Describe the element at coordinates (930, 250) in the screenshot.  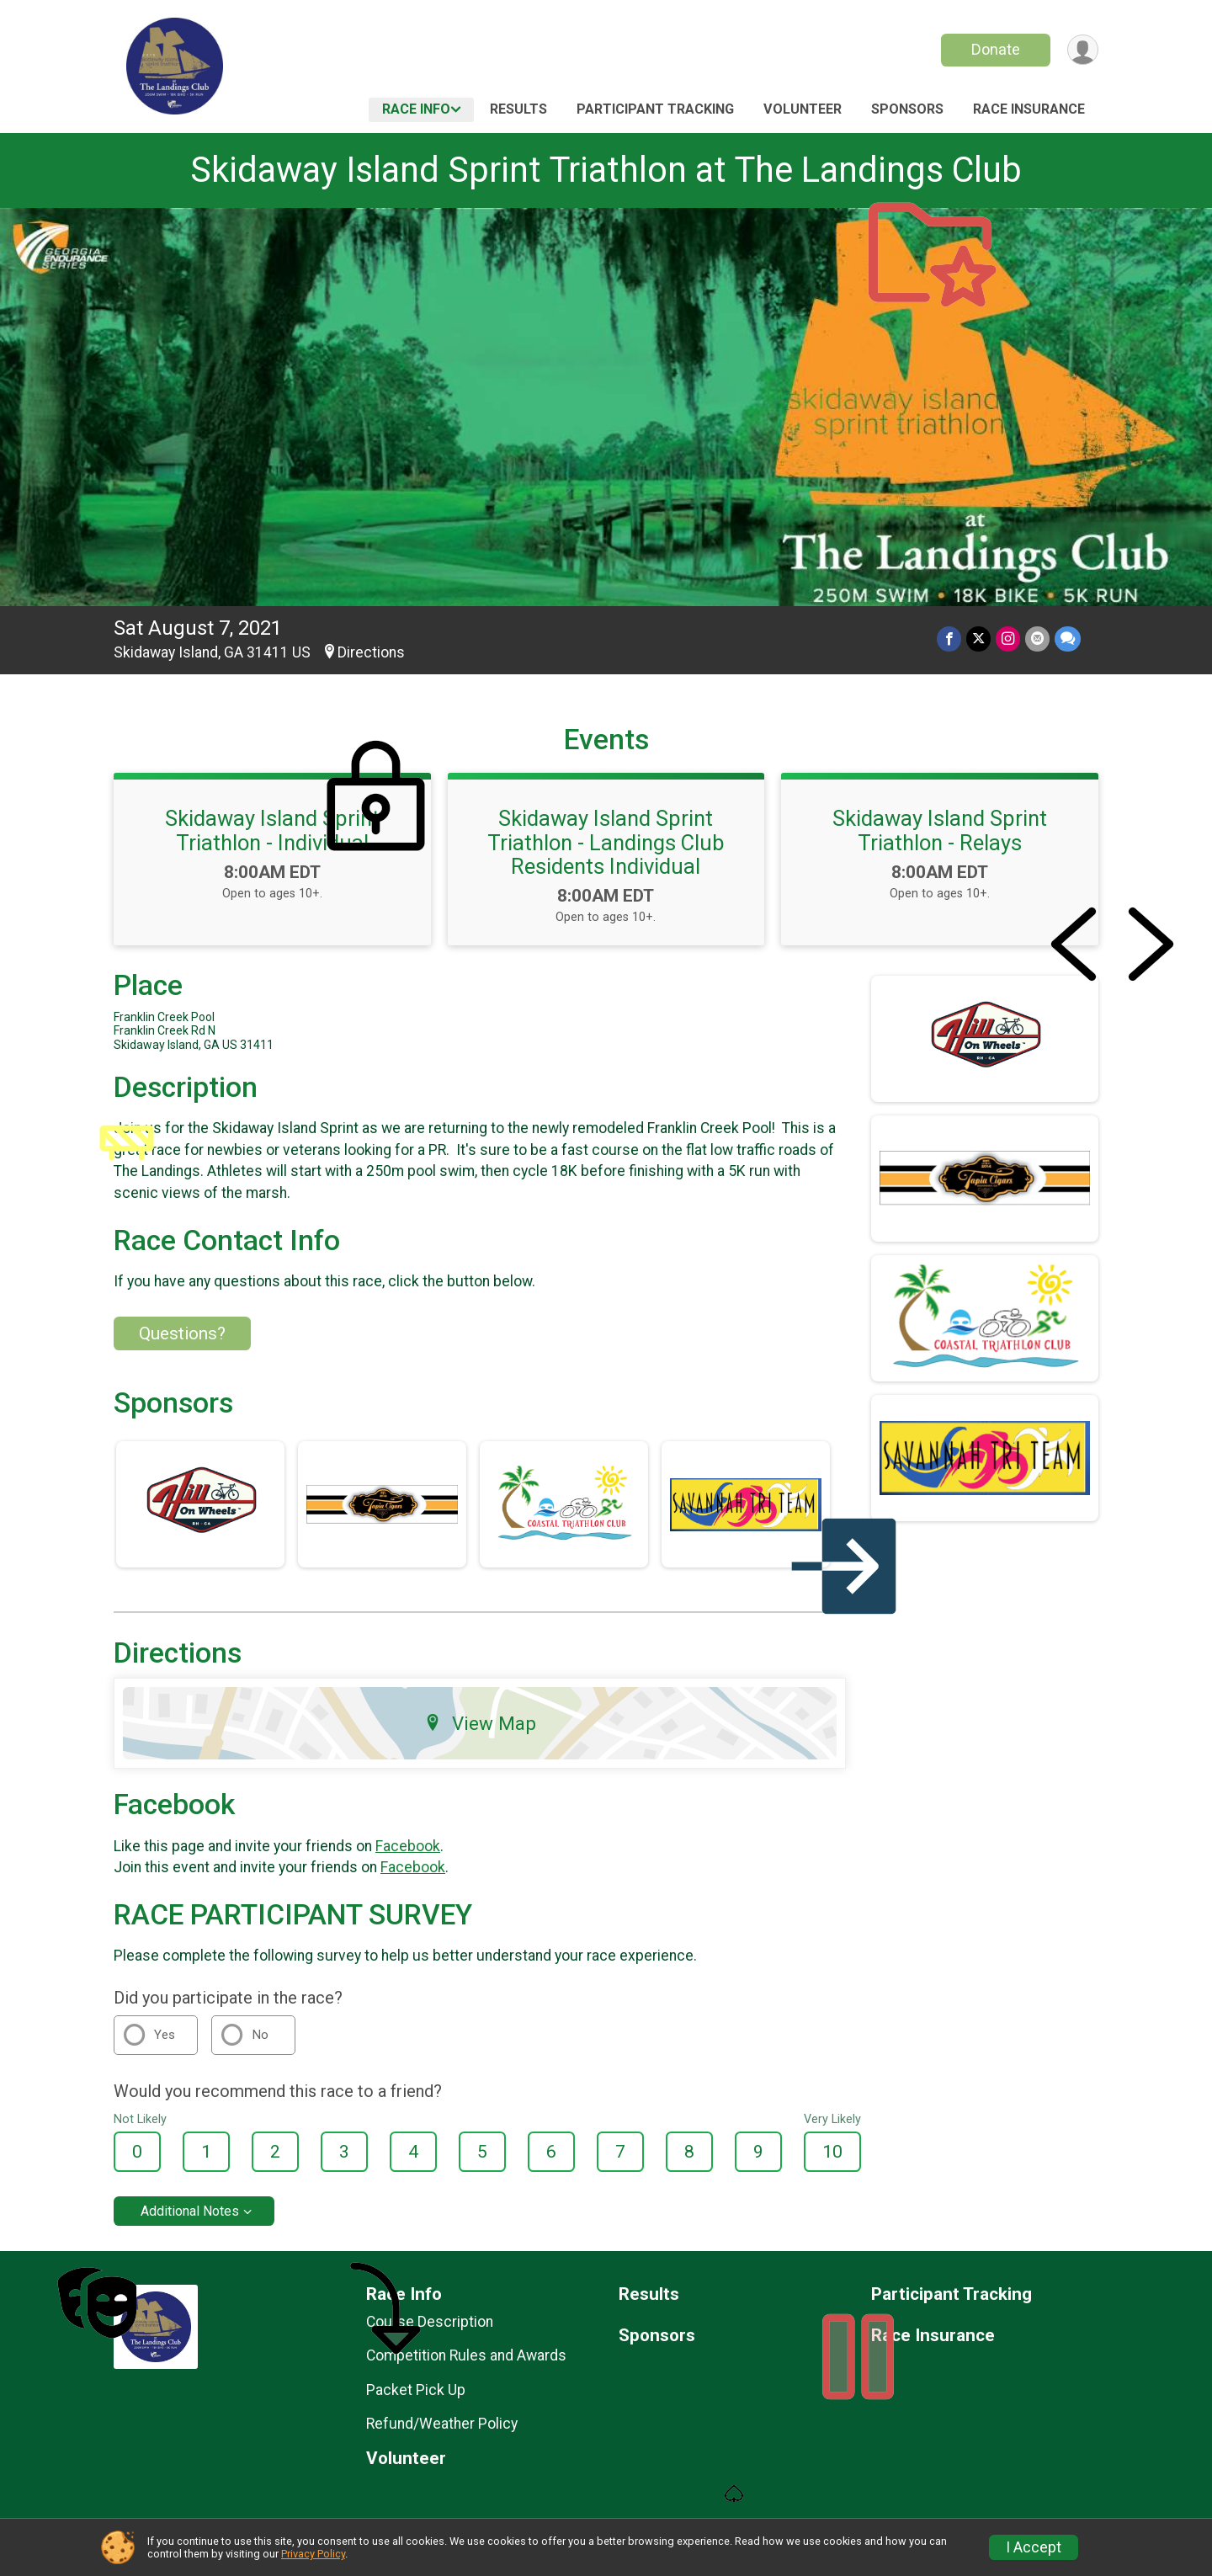
I see `access your starred or favorite folders` at that location.